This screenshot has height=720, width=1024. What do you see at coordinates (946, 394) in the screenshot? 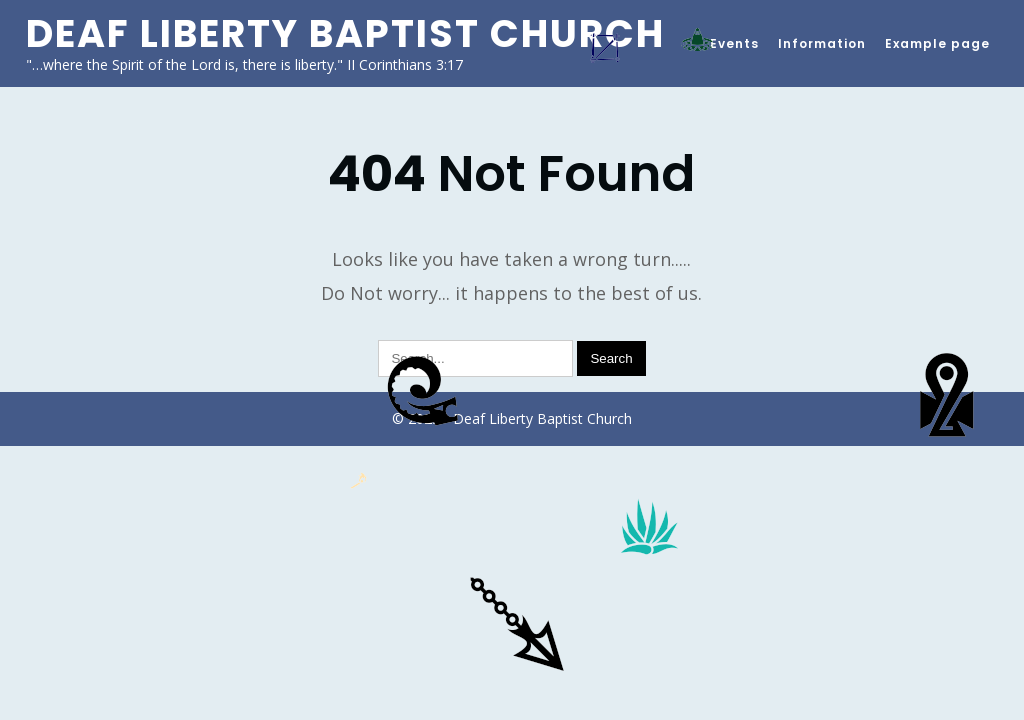
I see `religious or faith-based game element` at bounding box center [946, 394].